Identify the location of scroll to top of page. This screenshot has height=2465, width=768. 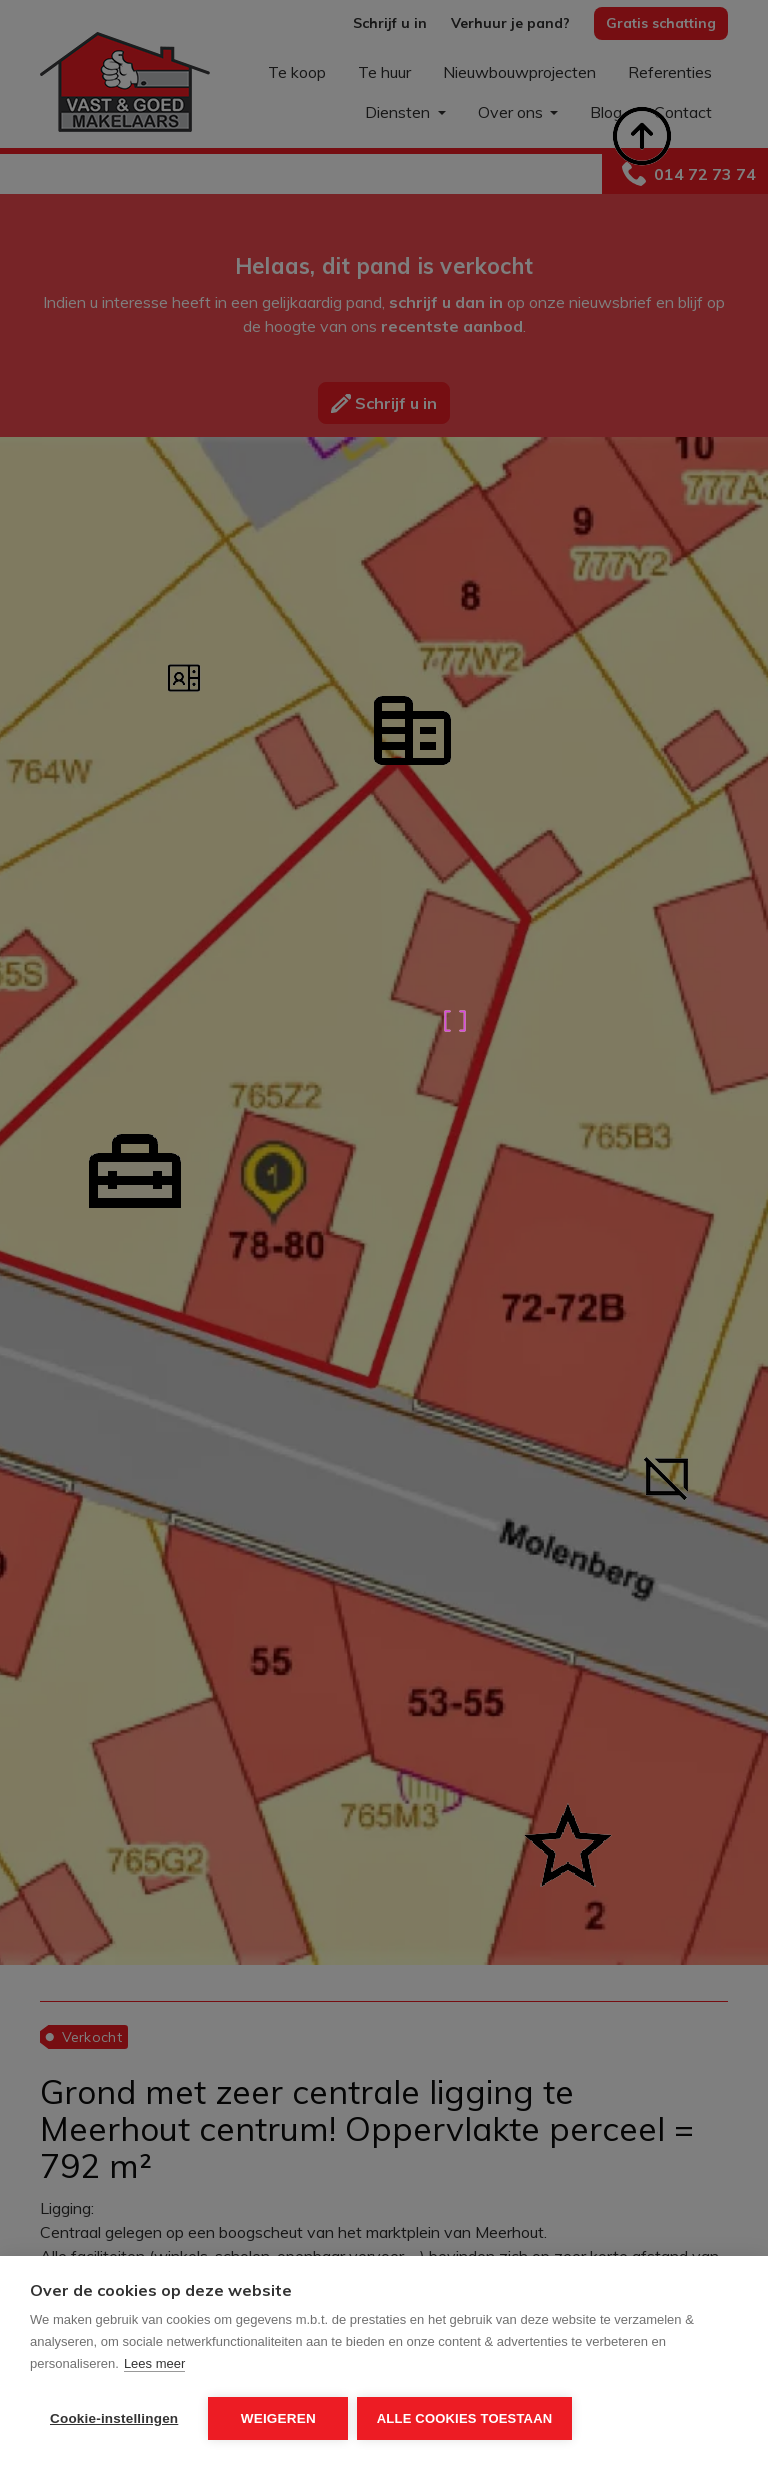
(642, 136).